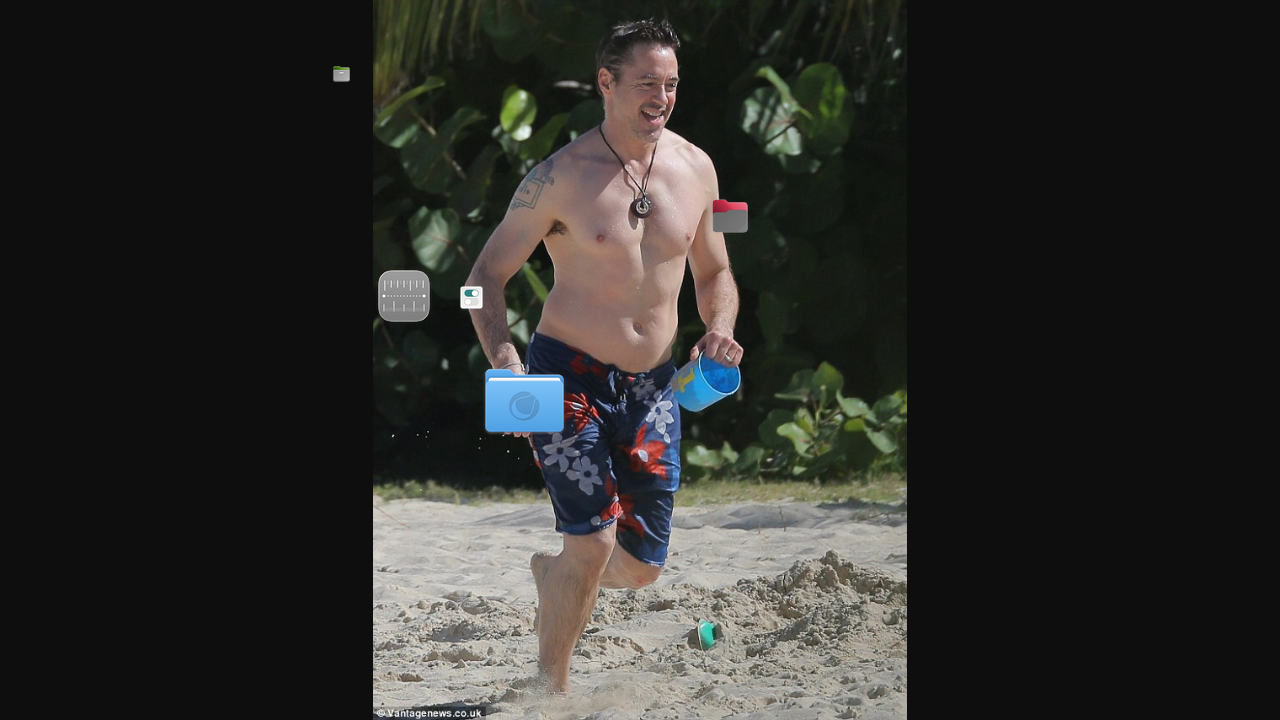 The width and height of the screenshot is (1280, 720). I want to click on open the Measure app, so click(404, 296).